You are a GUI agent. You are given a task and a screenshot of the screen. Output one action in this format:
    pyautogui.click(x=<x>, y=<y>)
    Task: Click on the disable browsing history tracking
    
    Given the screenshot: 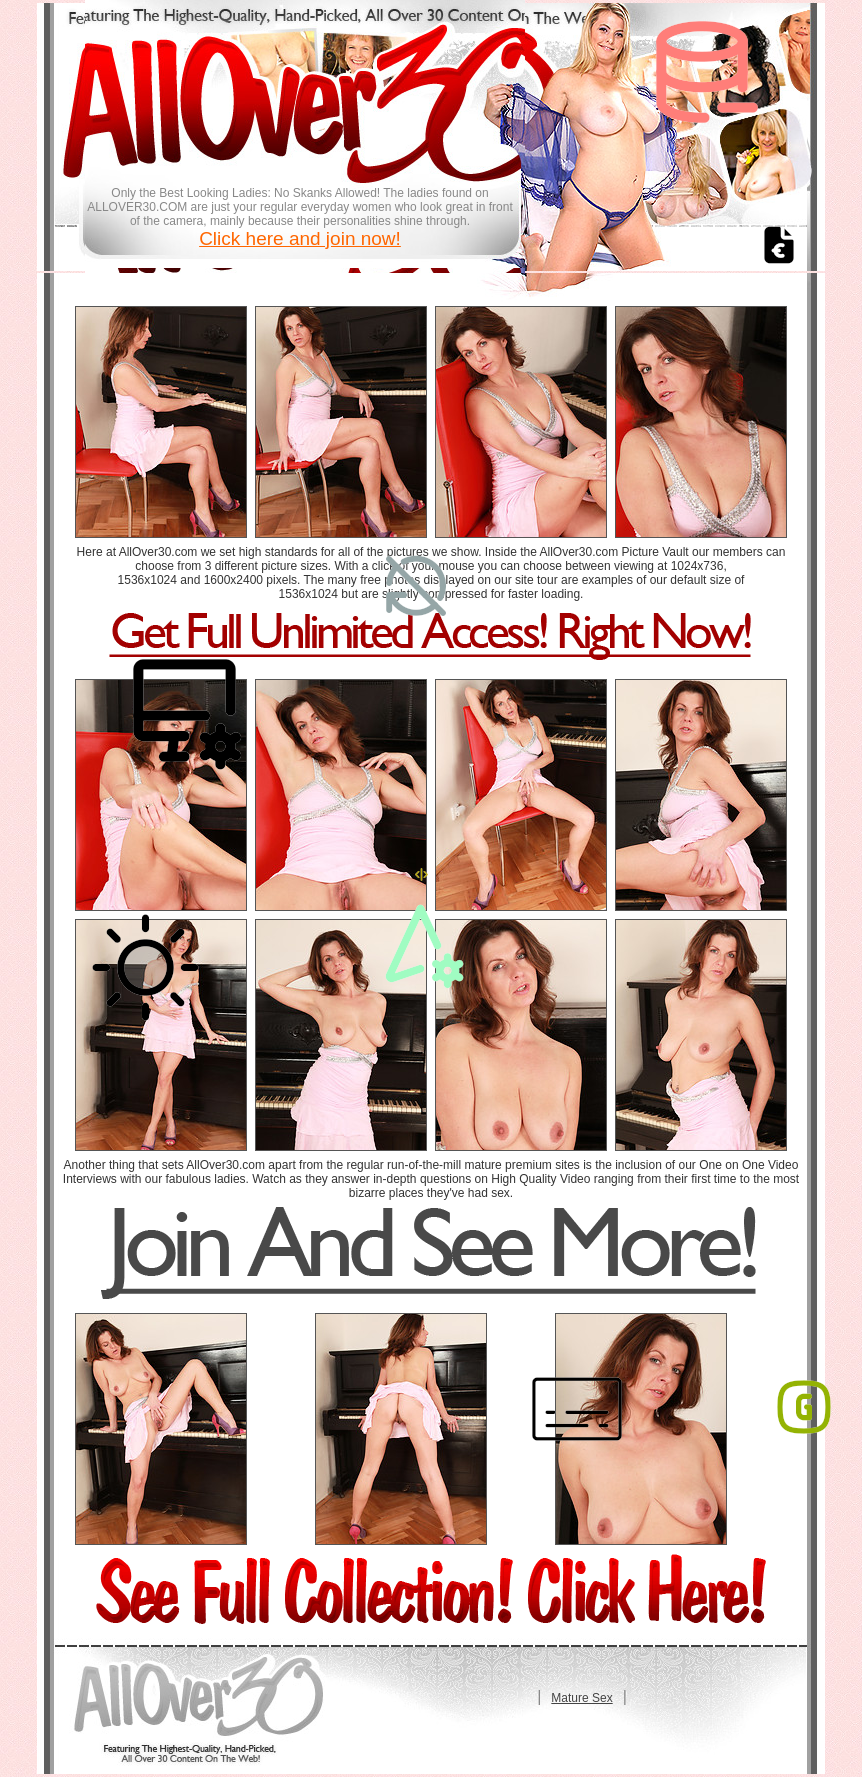 What is the action you would take?
    pyautogui.click(x=416, y=586)
    